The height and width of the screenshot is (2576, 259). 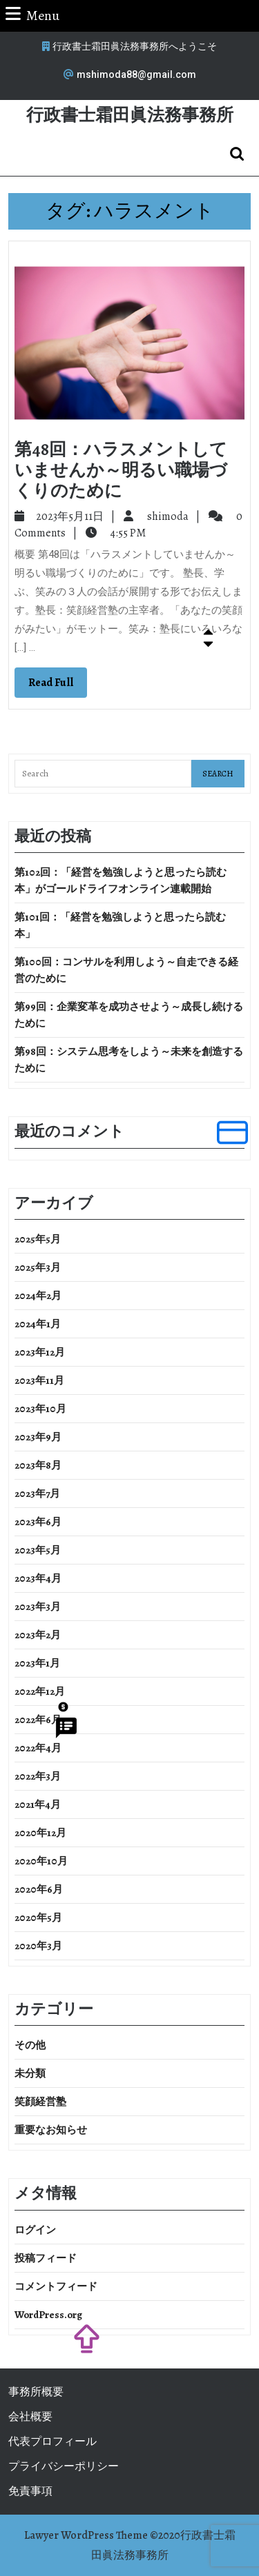 I want to click on manage payment methods, so click(x=232, y=1132).